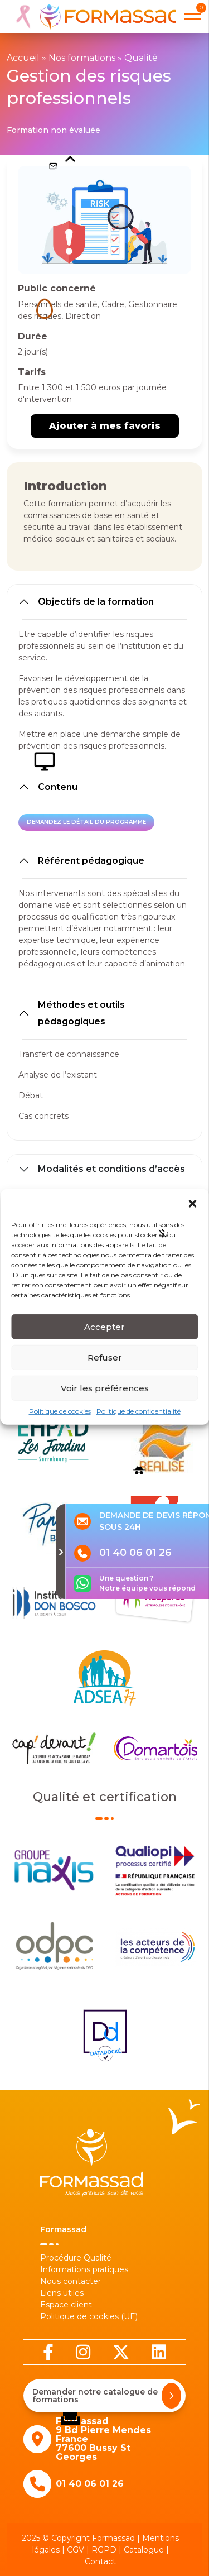  I want to click on indicates breakfast or food-related content, so click(45, 309).